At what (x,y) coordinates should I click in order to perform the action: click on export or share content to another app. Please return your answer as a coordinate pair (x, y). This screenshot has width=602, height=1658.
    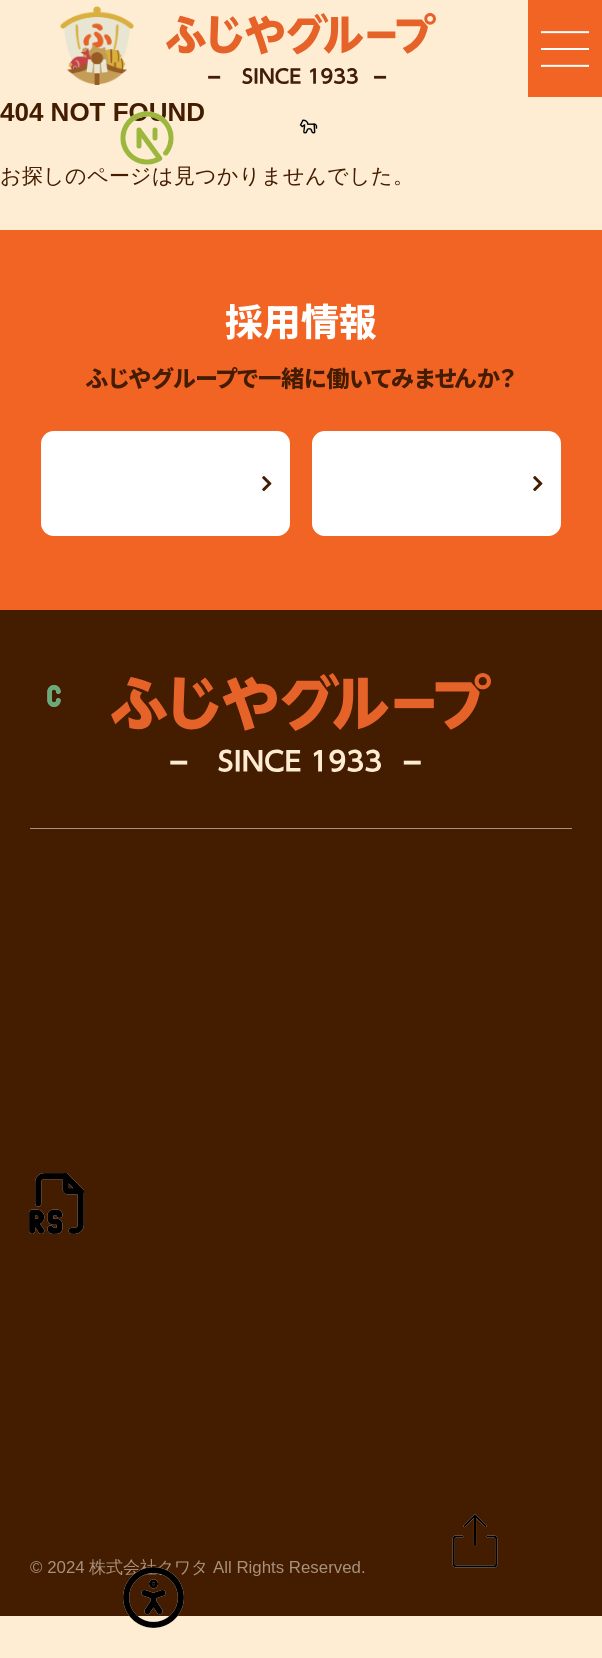
    Looking at the image, I should click on (475, 1543).